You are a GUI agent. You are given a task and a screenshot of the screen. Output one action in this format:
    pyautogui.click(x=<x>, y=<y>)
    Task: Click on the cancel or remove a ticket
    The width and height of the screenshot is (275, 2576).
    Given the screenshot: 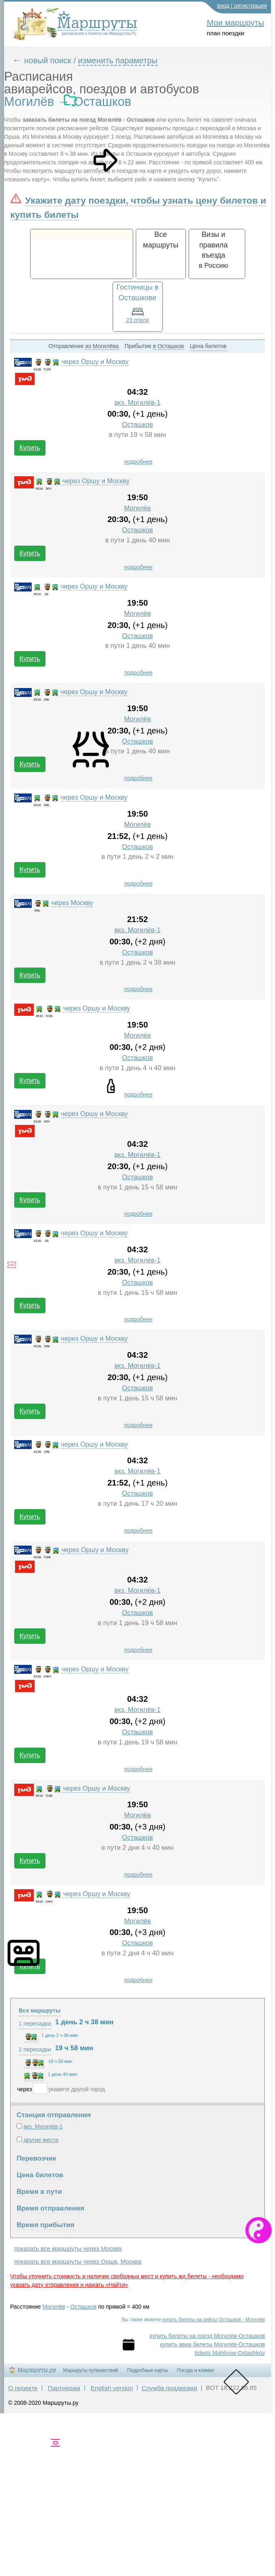 What is the action you would take?
    pyautogui.click(x=12, y=1265)
    